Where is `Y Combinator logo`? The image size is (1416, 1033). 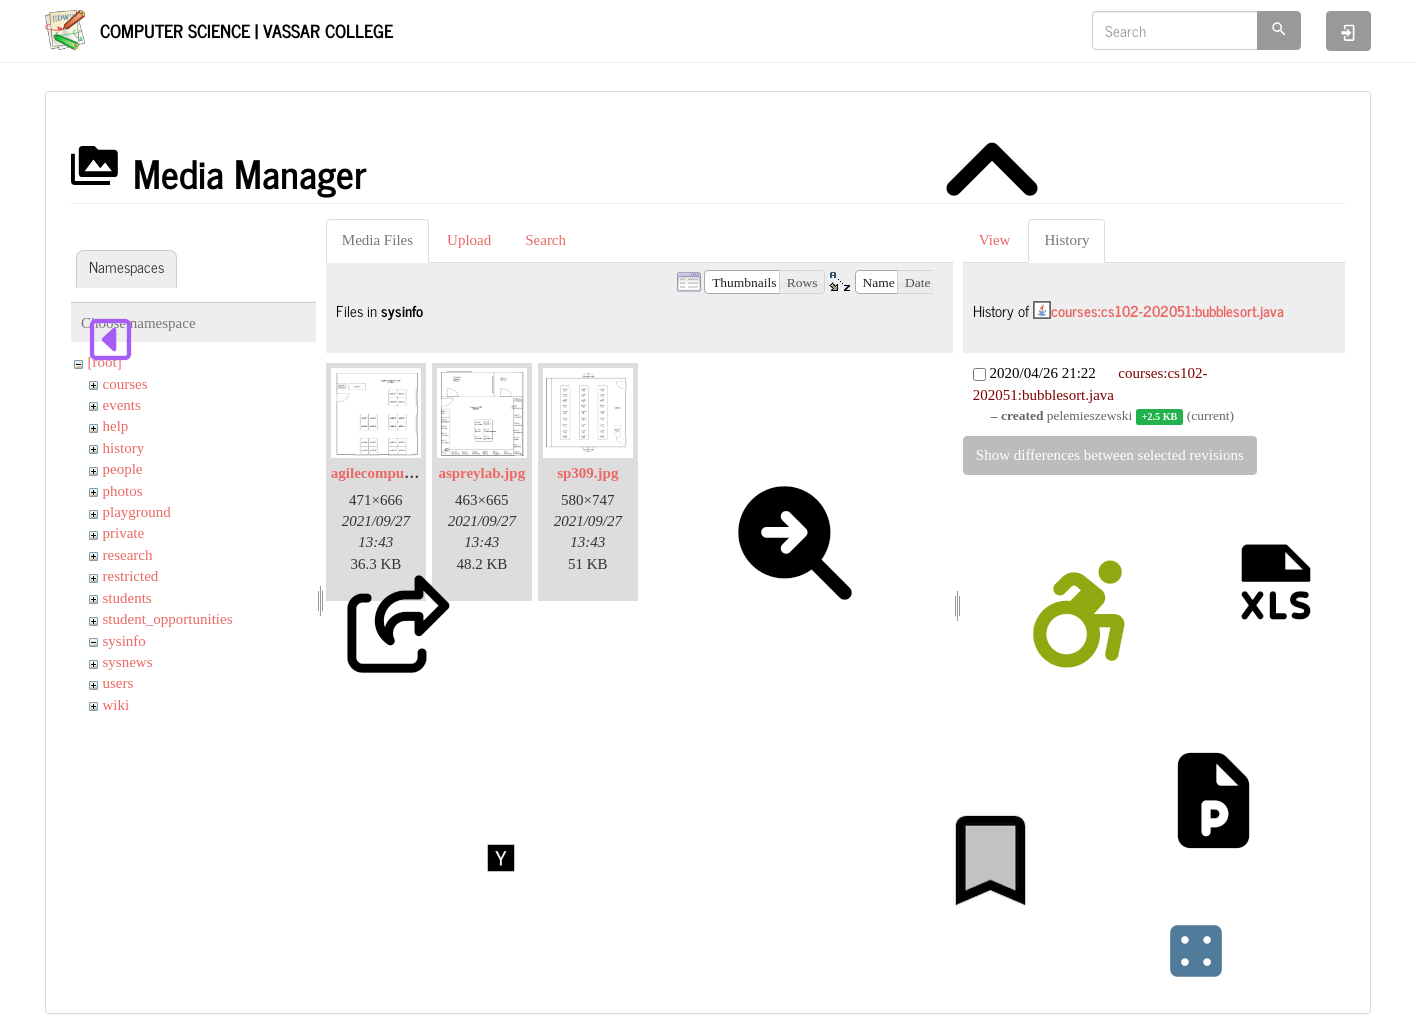
Y Combinator logo is located at coordinates (501, 858).